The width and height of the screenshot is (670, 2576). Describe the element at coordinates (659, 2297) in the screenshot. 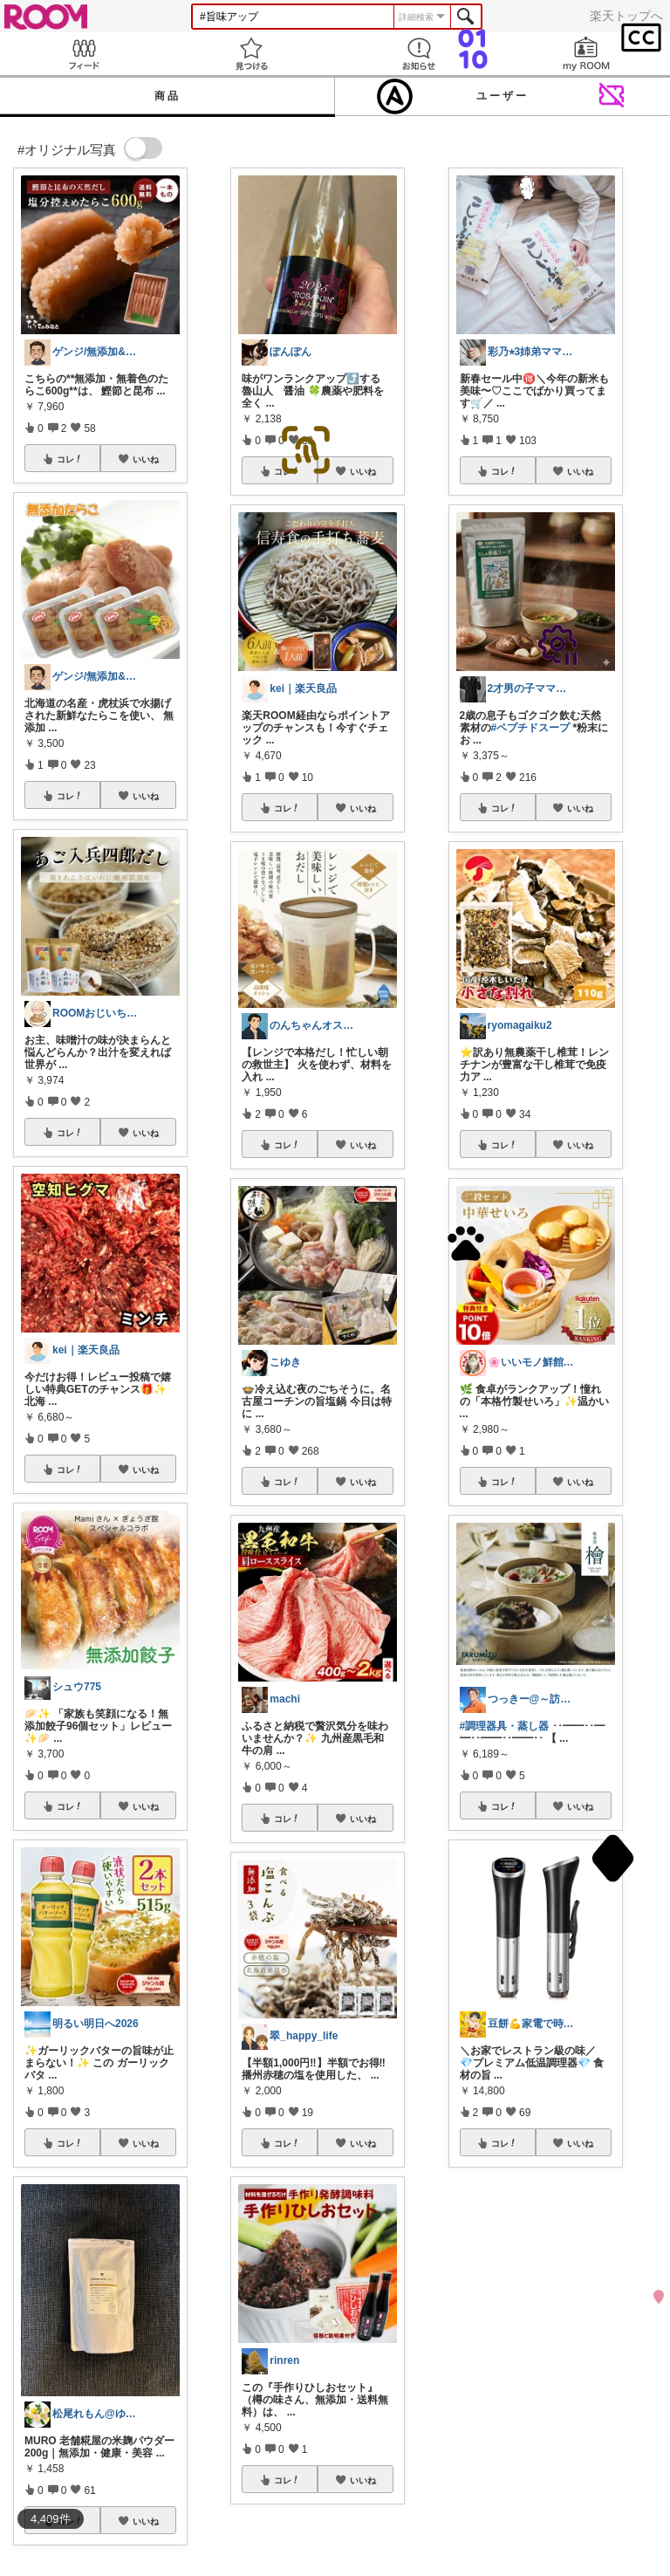

I see `view or set a location on the map` at that location.